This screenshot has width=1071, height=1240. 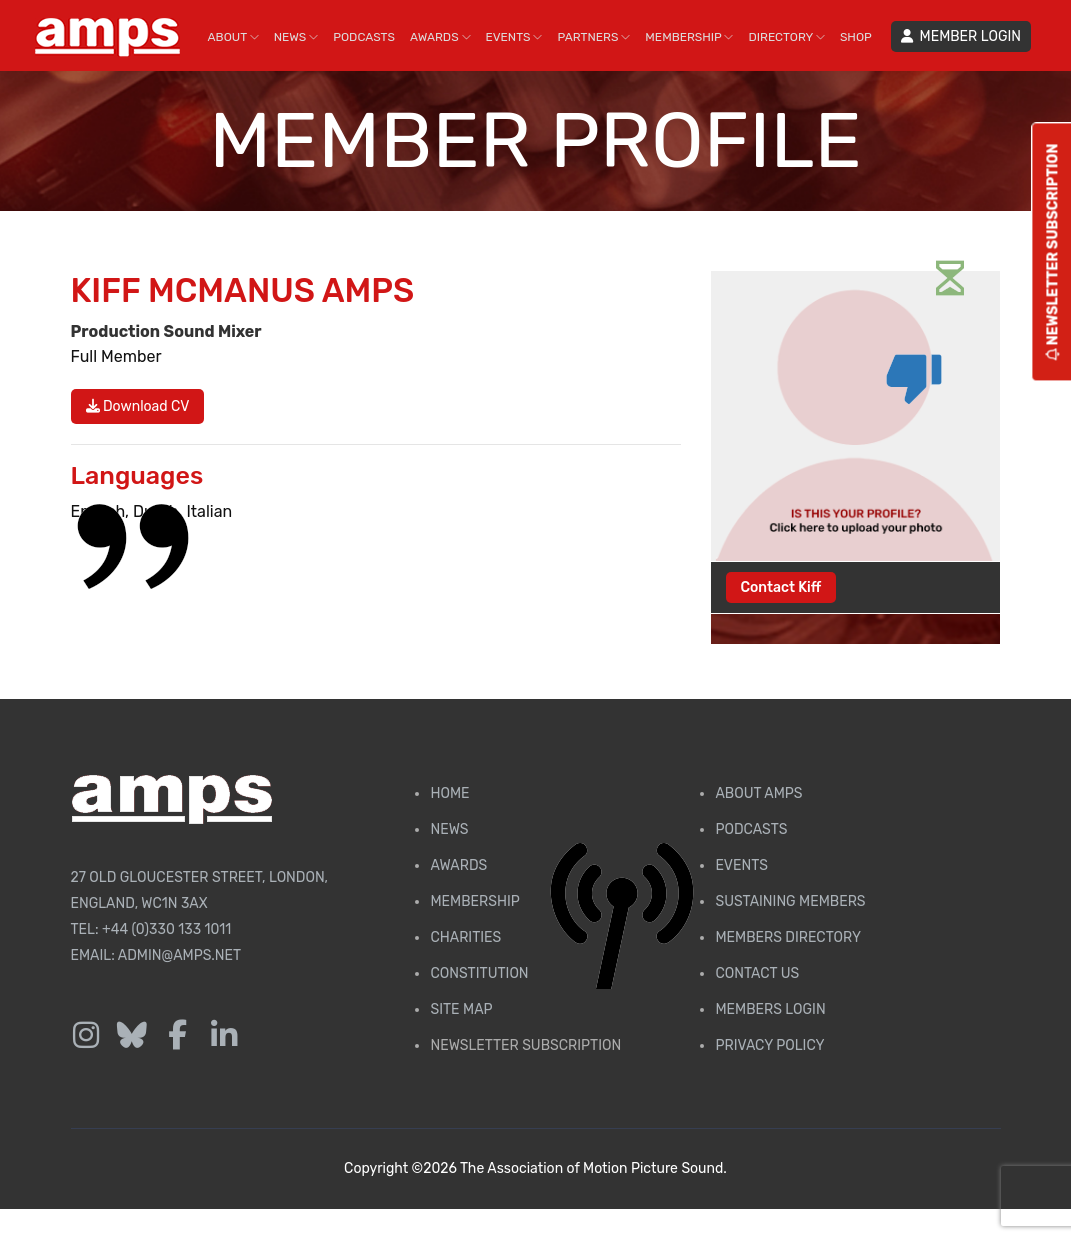 I want to click on podcast index logo, so click(x=622, y=916).